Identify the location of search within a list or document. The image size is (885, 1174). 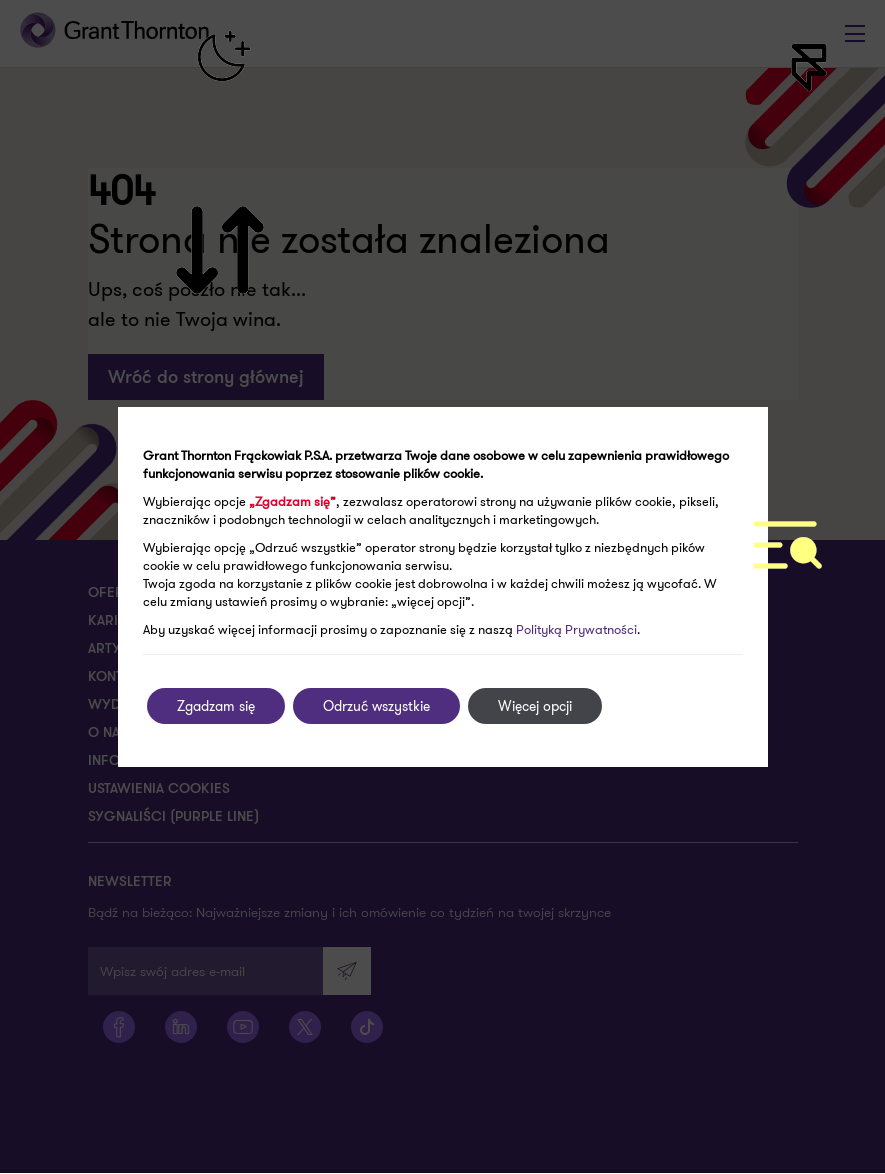
(785, 545).